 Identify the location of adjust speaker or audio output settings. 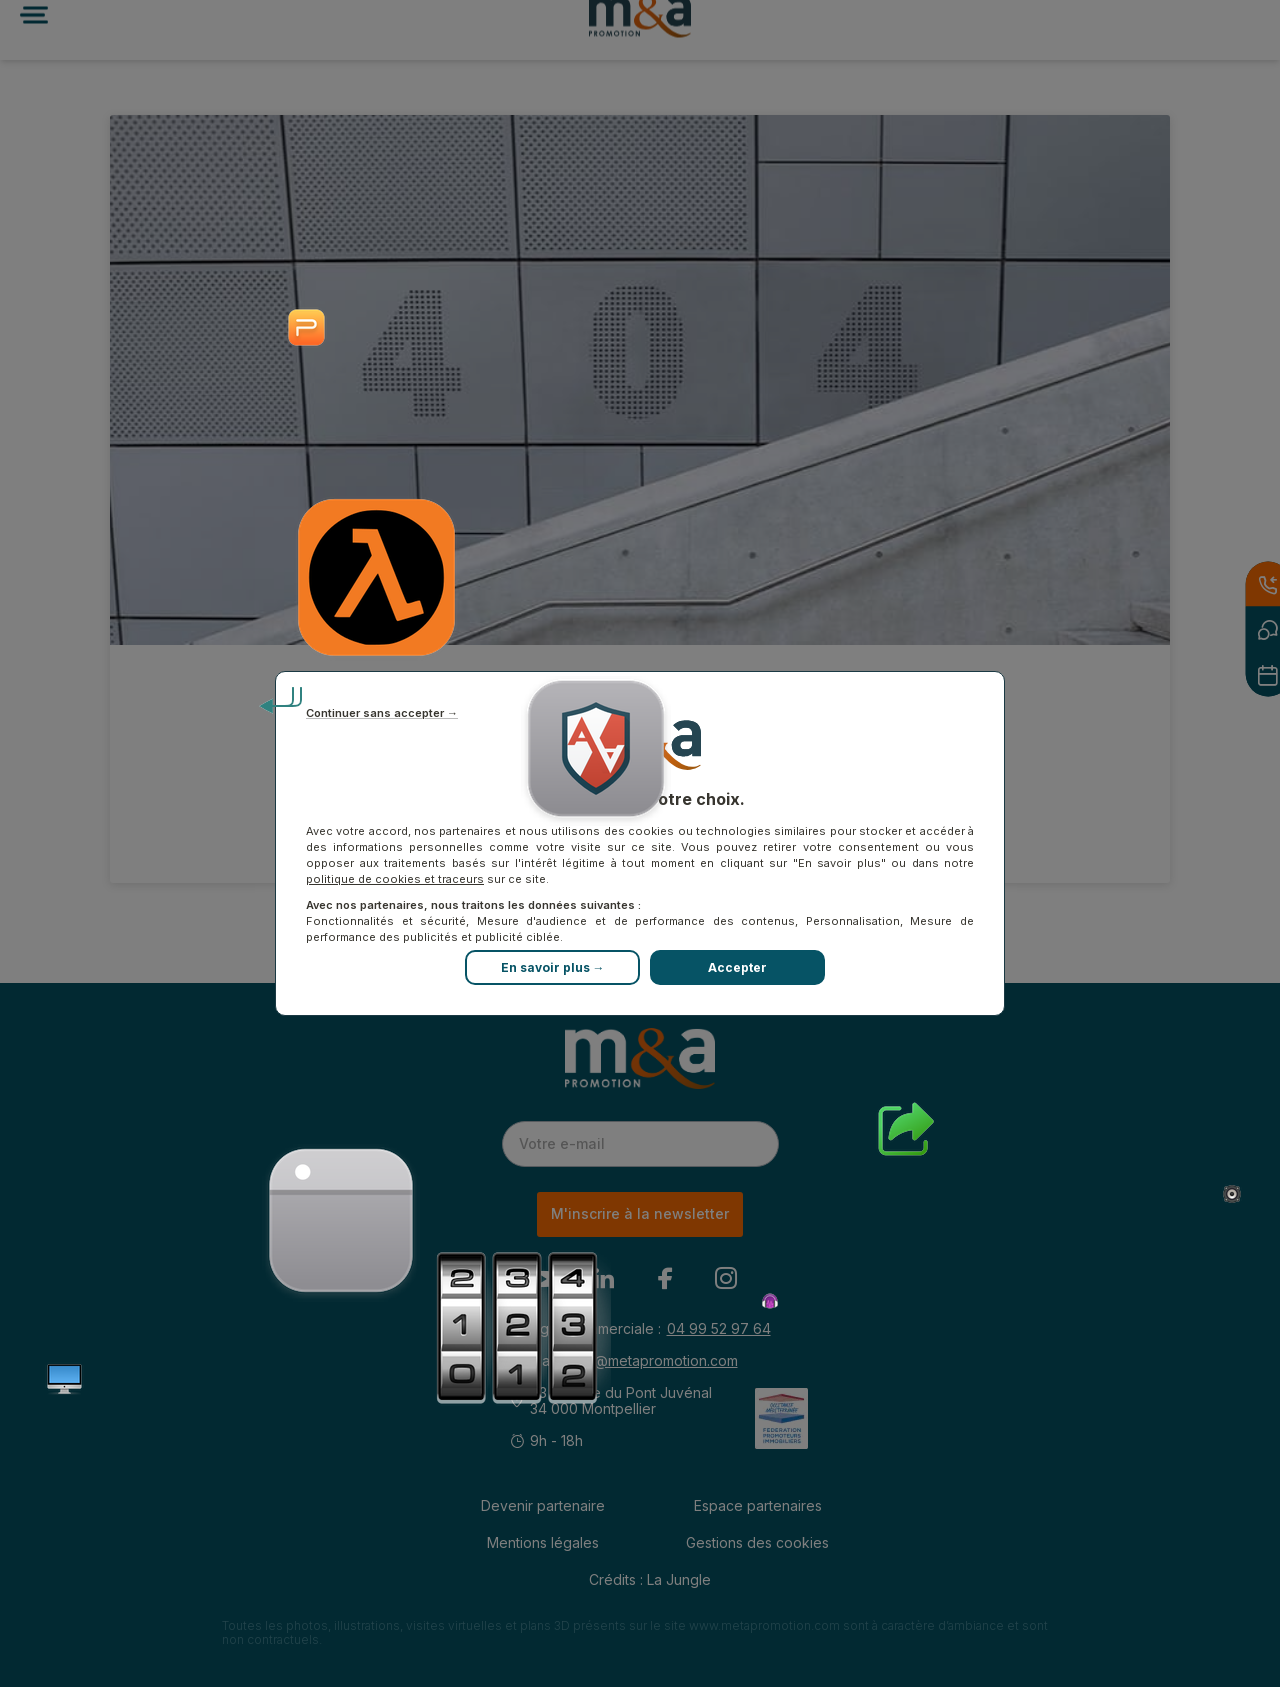
(1232, 1194).